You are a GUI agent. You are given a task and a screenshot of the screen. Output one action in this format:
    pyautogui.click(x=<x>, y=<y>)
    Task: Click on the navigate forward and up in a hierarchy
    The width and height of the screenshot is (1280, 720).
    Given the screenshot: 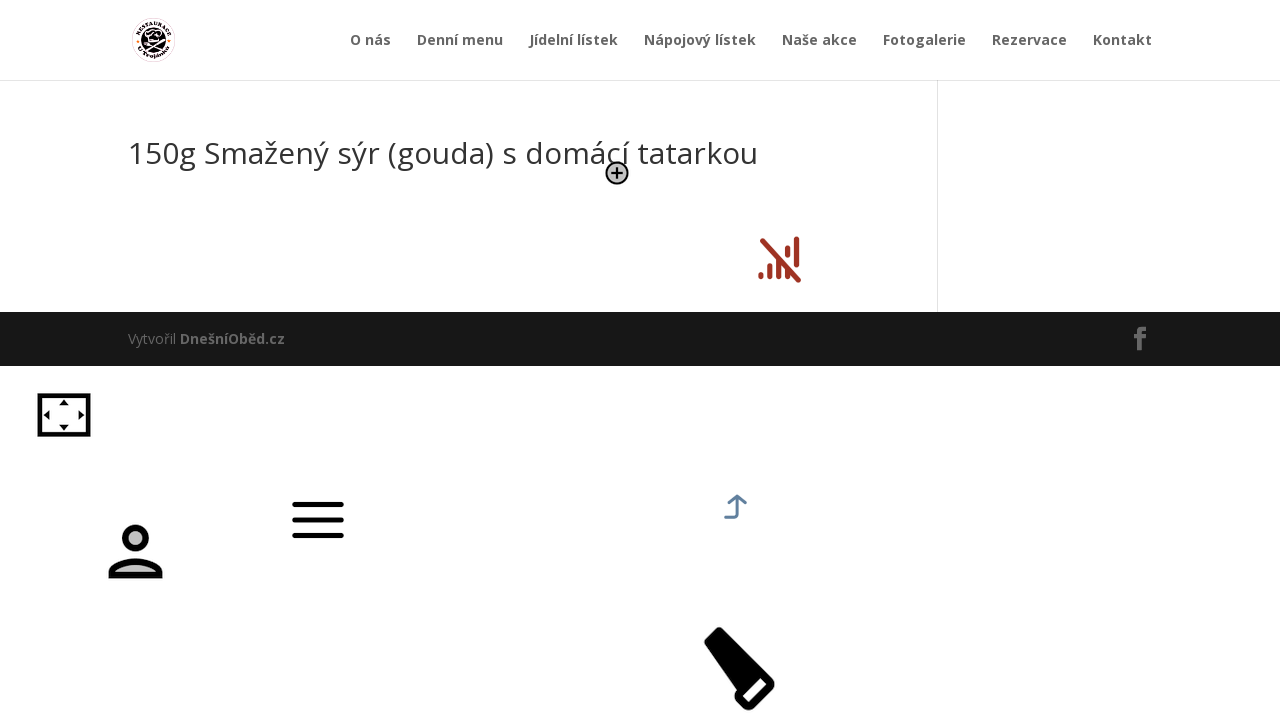 What is the action you would take?
    pyautogui.click(x=735, y=507)
    